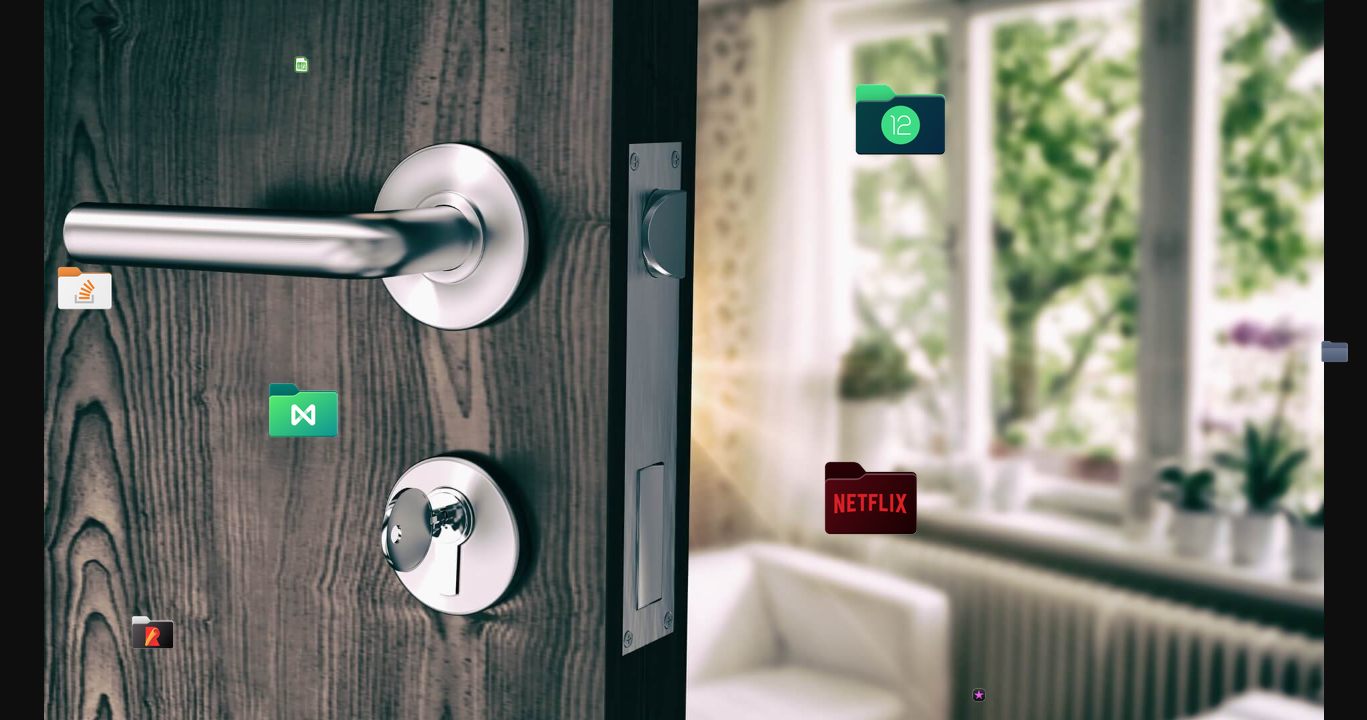  I want to click on open a libreoffice calc spreadsheet file, so click(301, 64).